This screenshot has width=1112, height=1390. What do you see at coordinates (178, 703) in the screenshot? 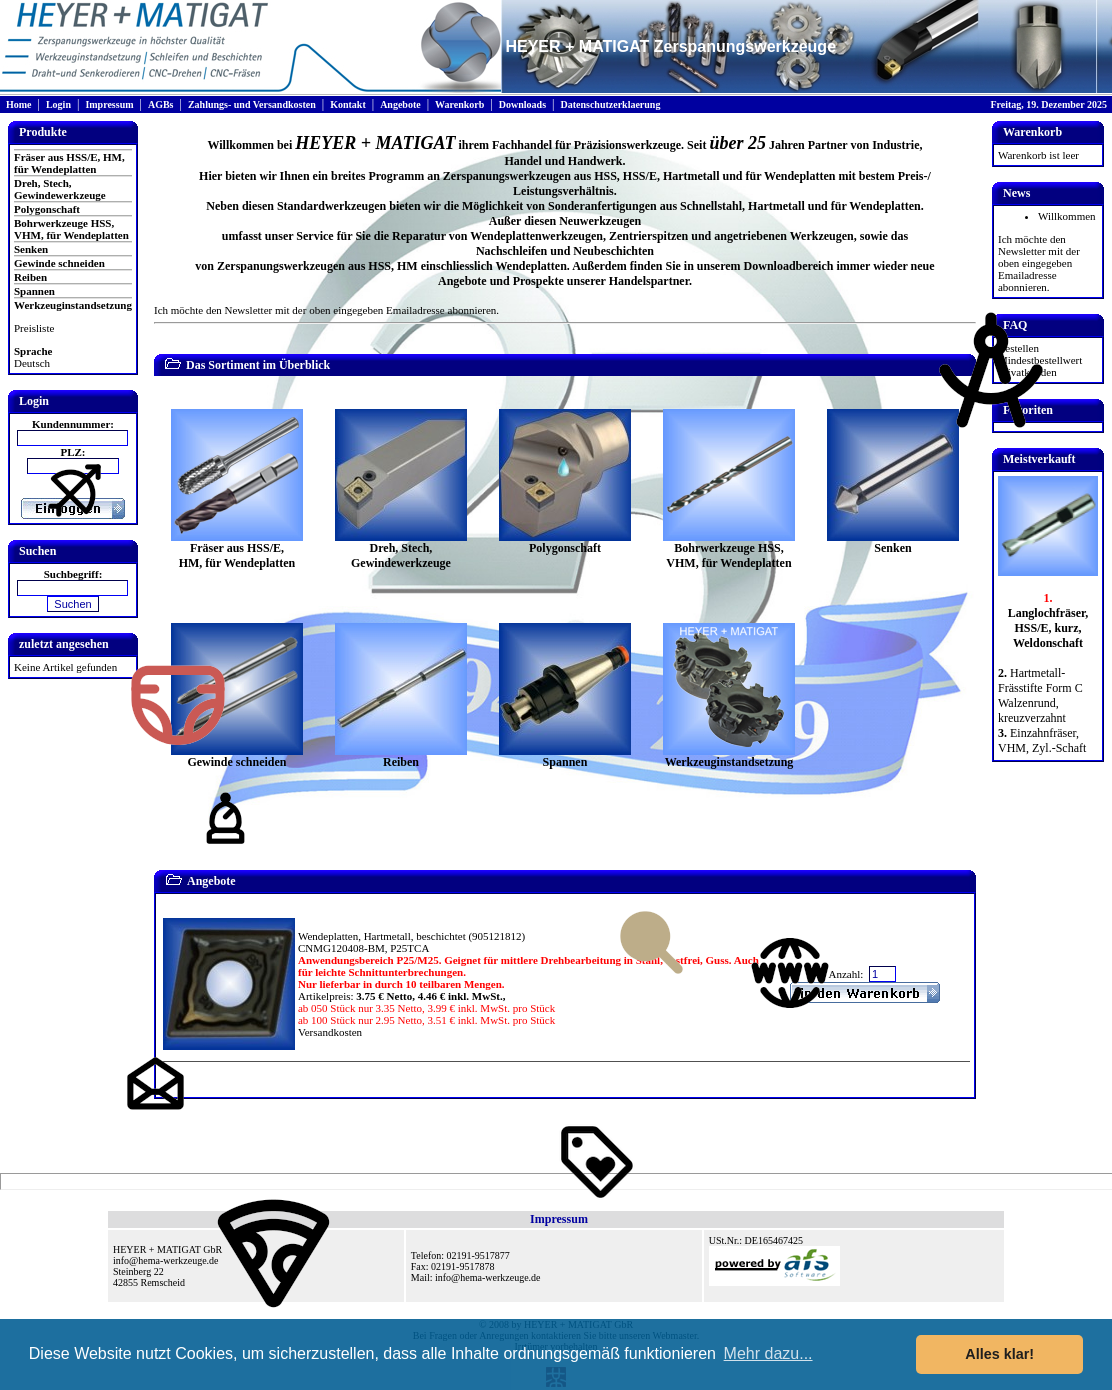
I see `track diaper changes for baby care logging` at bounding box center [178, 703].